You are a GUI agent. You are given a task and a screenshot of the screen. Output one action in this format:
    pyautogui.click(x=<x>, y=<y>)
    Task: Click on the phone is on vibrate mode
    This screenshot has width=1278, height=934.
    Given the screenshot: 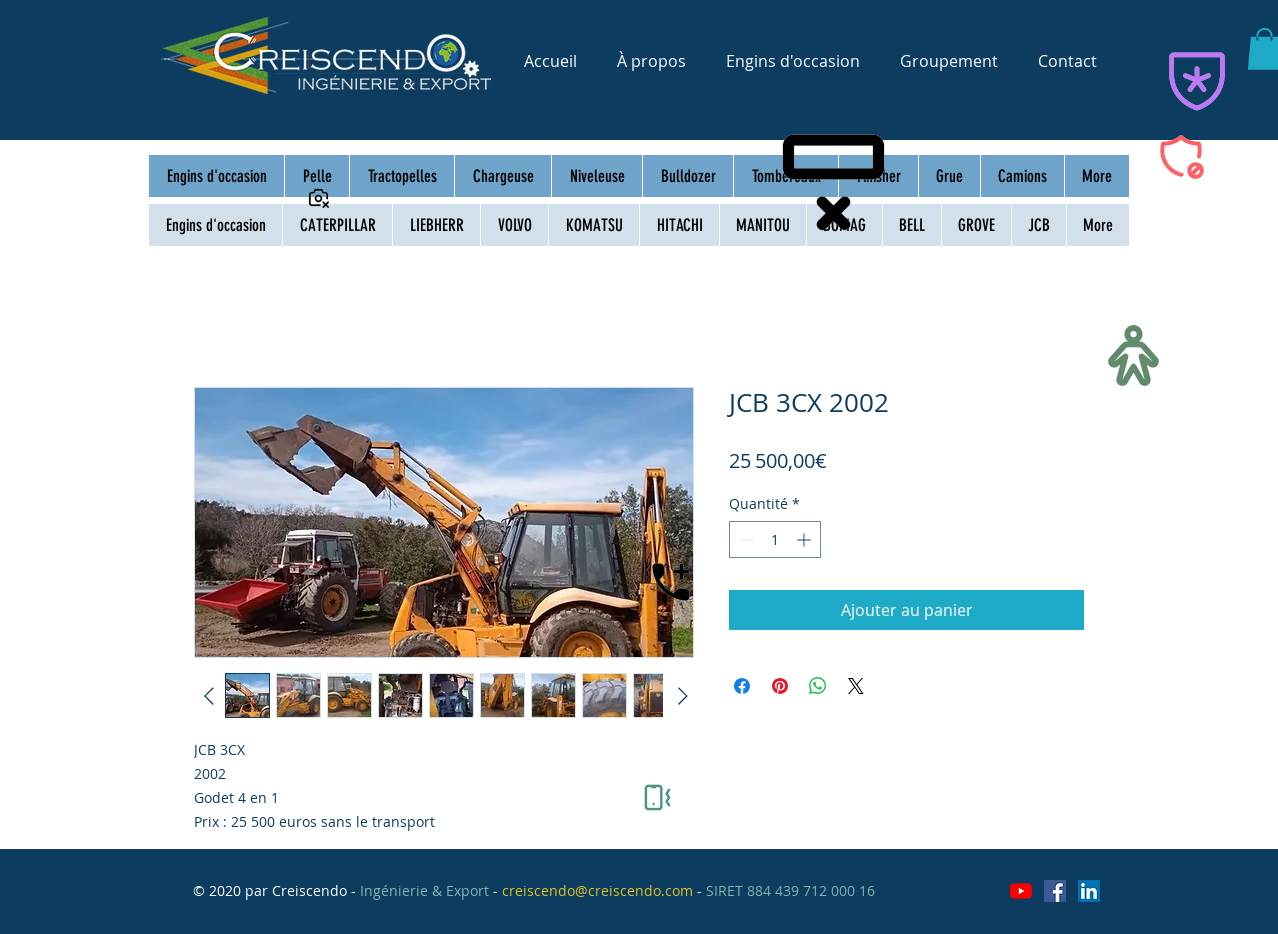 What is the action you would take?
    pyautogui.click(x=657, y=797)
    